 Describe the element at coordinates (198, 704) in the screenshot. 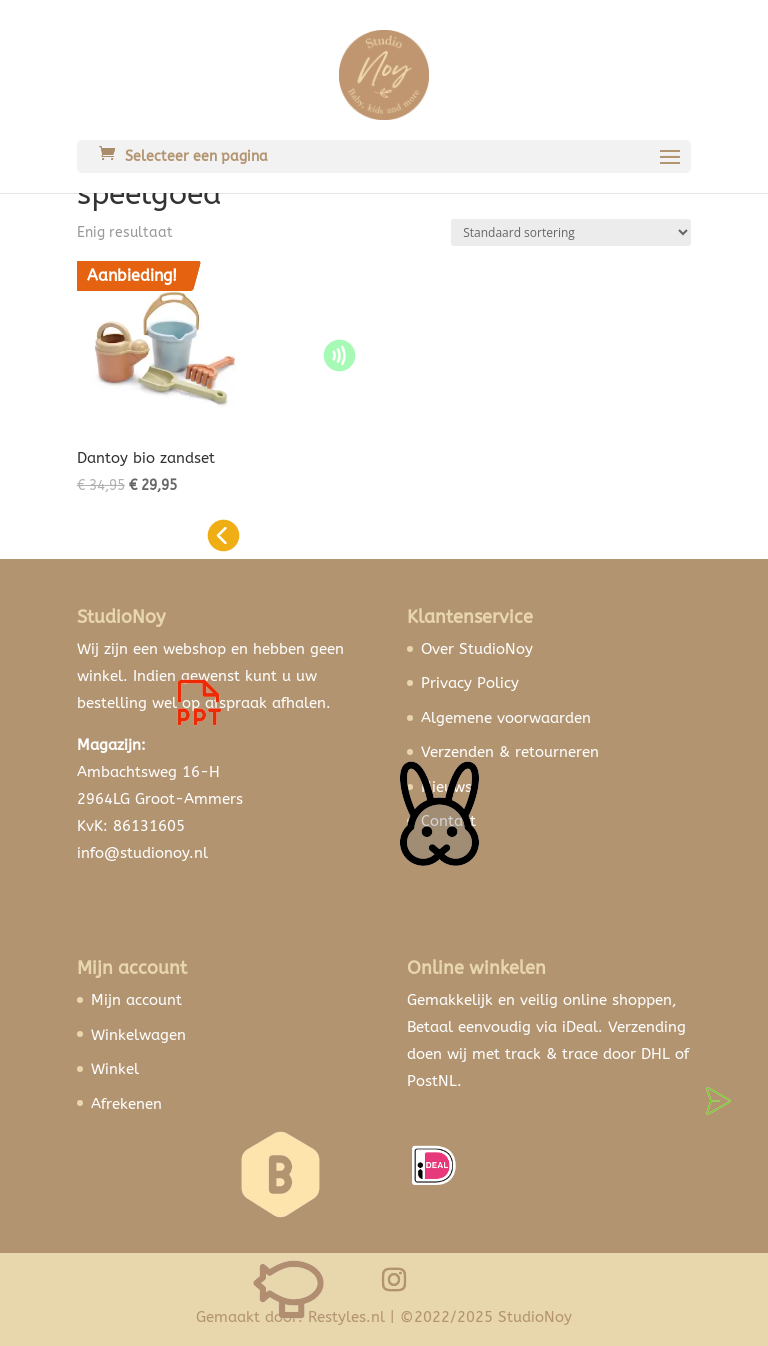

I see `open a PowerPoint presentation file` at that location.